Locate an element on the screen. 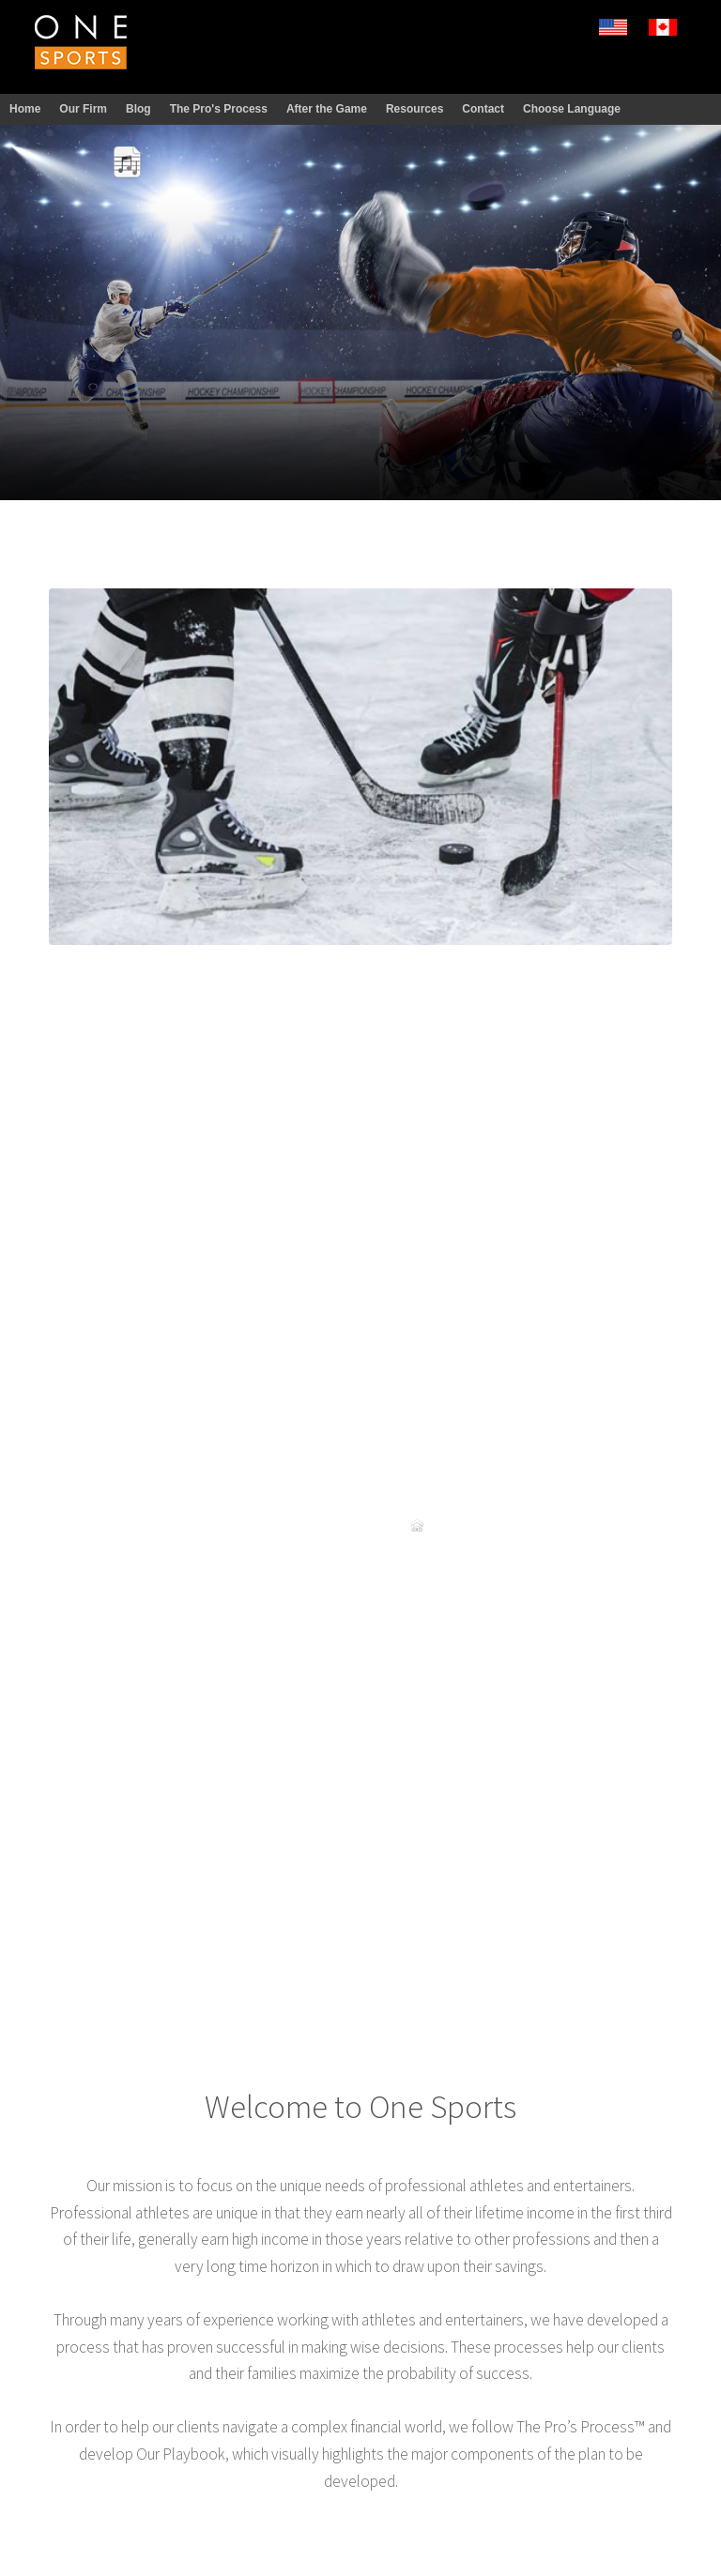 The width and height of the screenshot is (721, 2576). navigate to home screen is located at coordinates (417, 1525).